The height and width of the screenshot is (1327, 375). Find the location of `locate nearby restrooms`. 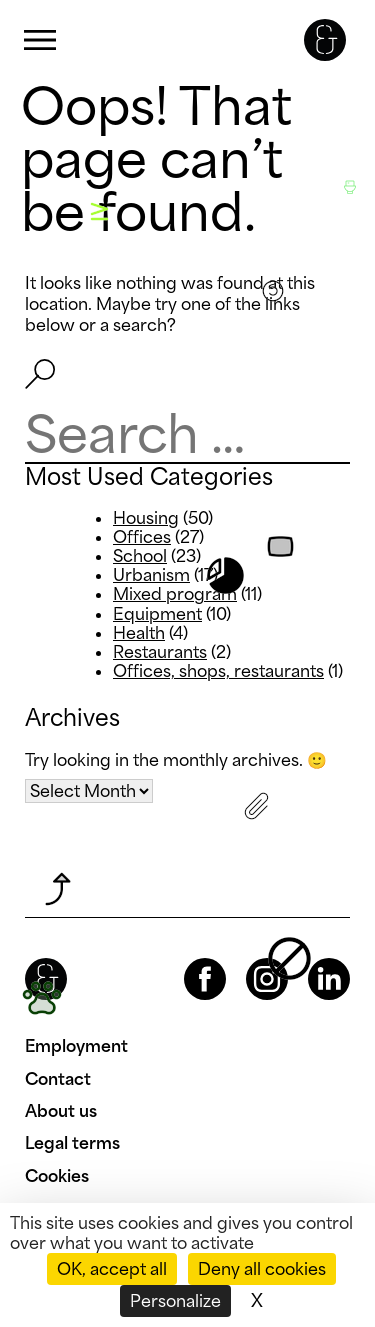

locate nearby restrooms is located at coordinates (350, 187).